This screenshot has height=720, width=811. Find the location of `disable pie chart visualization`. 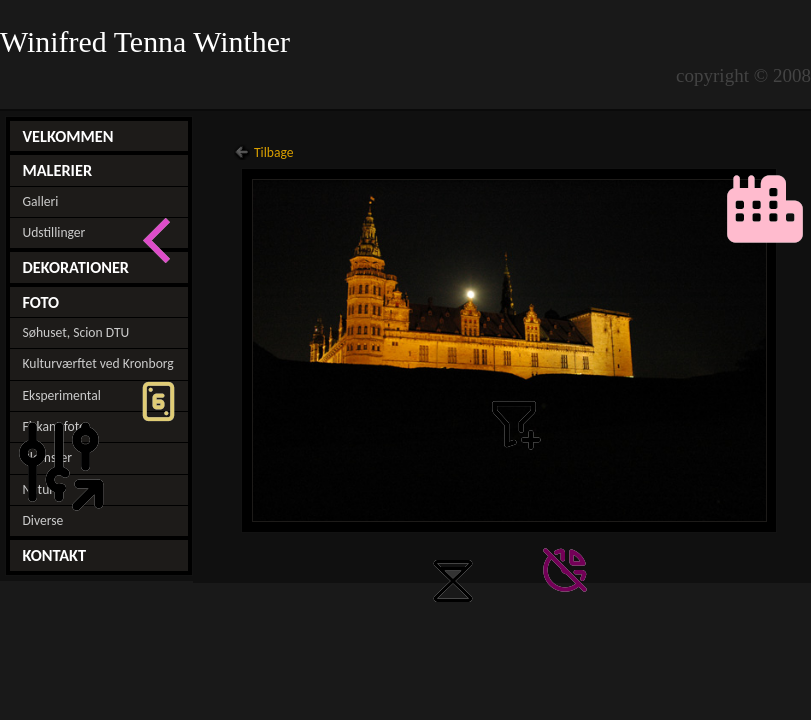

disable pie chart visualization is located at coordinates (565, 570).